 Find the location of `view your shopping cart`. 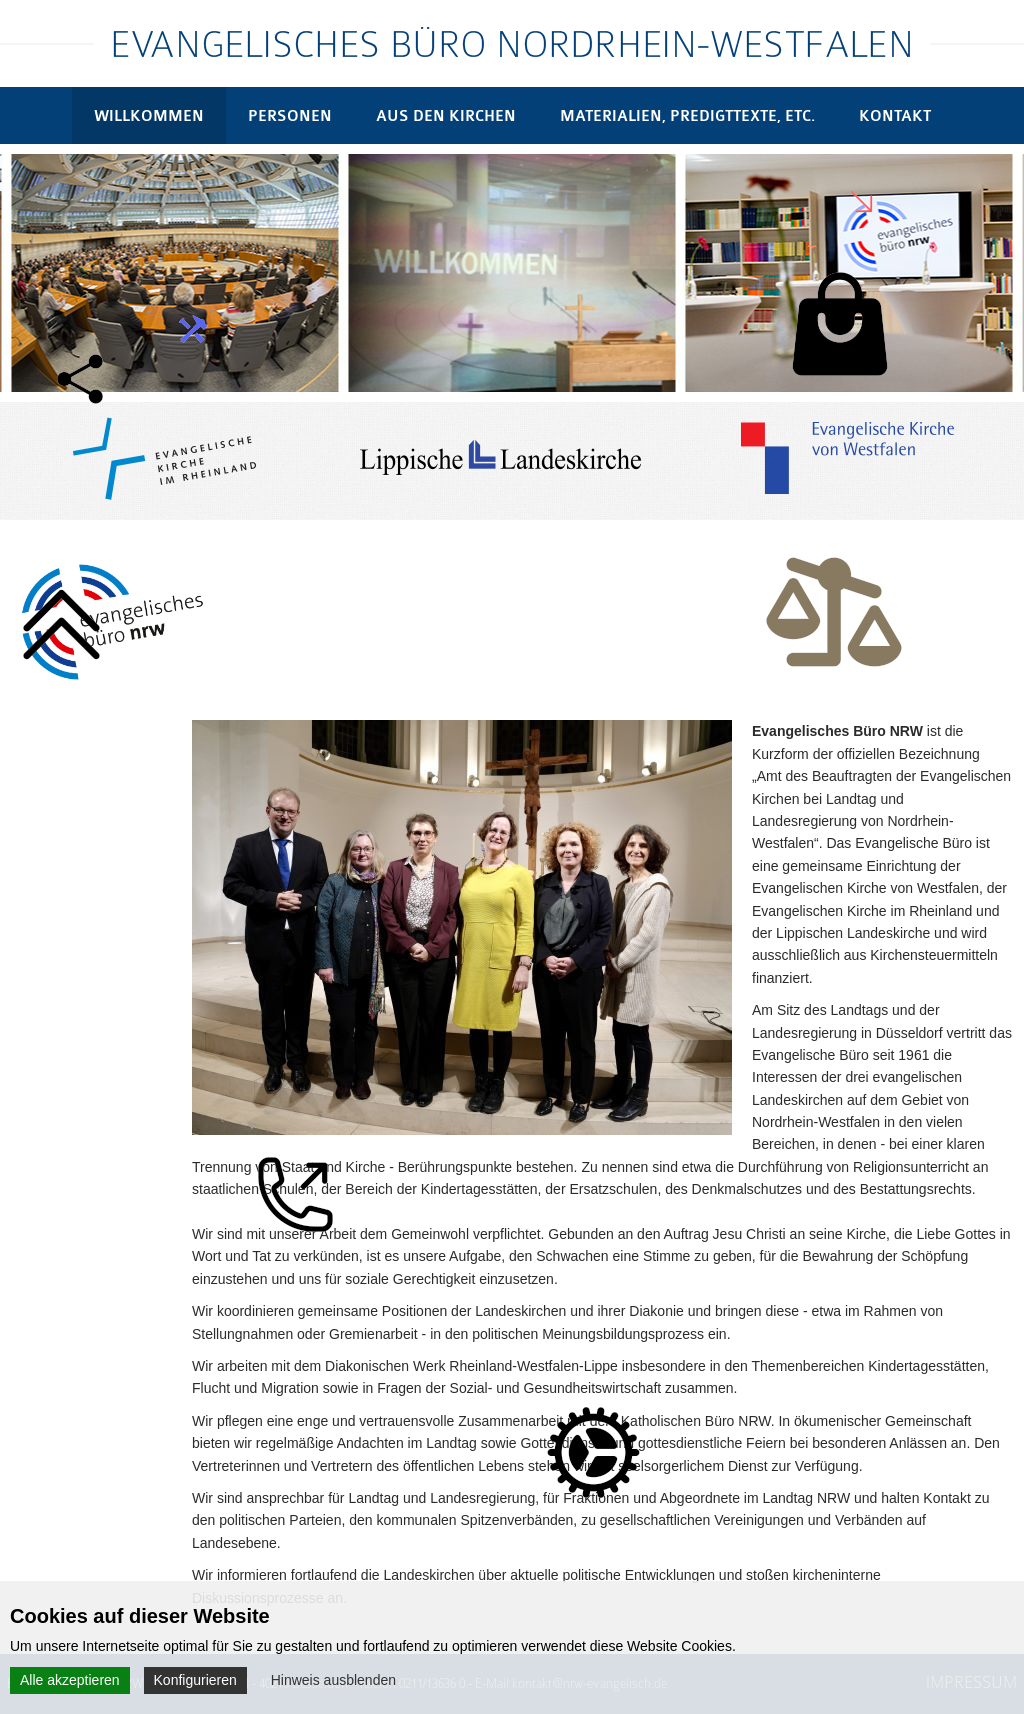

view your shopping cart is located at coordinates (840, 324).